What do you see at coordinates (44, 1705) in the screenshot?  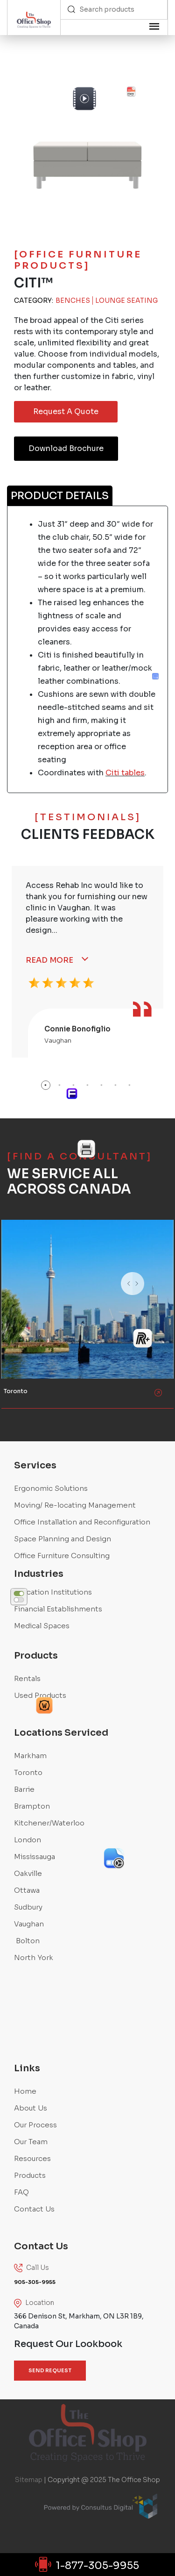 I see `launch World of Warcraft` at bounding box center [44, 1705].